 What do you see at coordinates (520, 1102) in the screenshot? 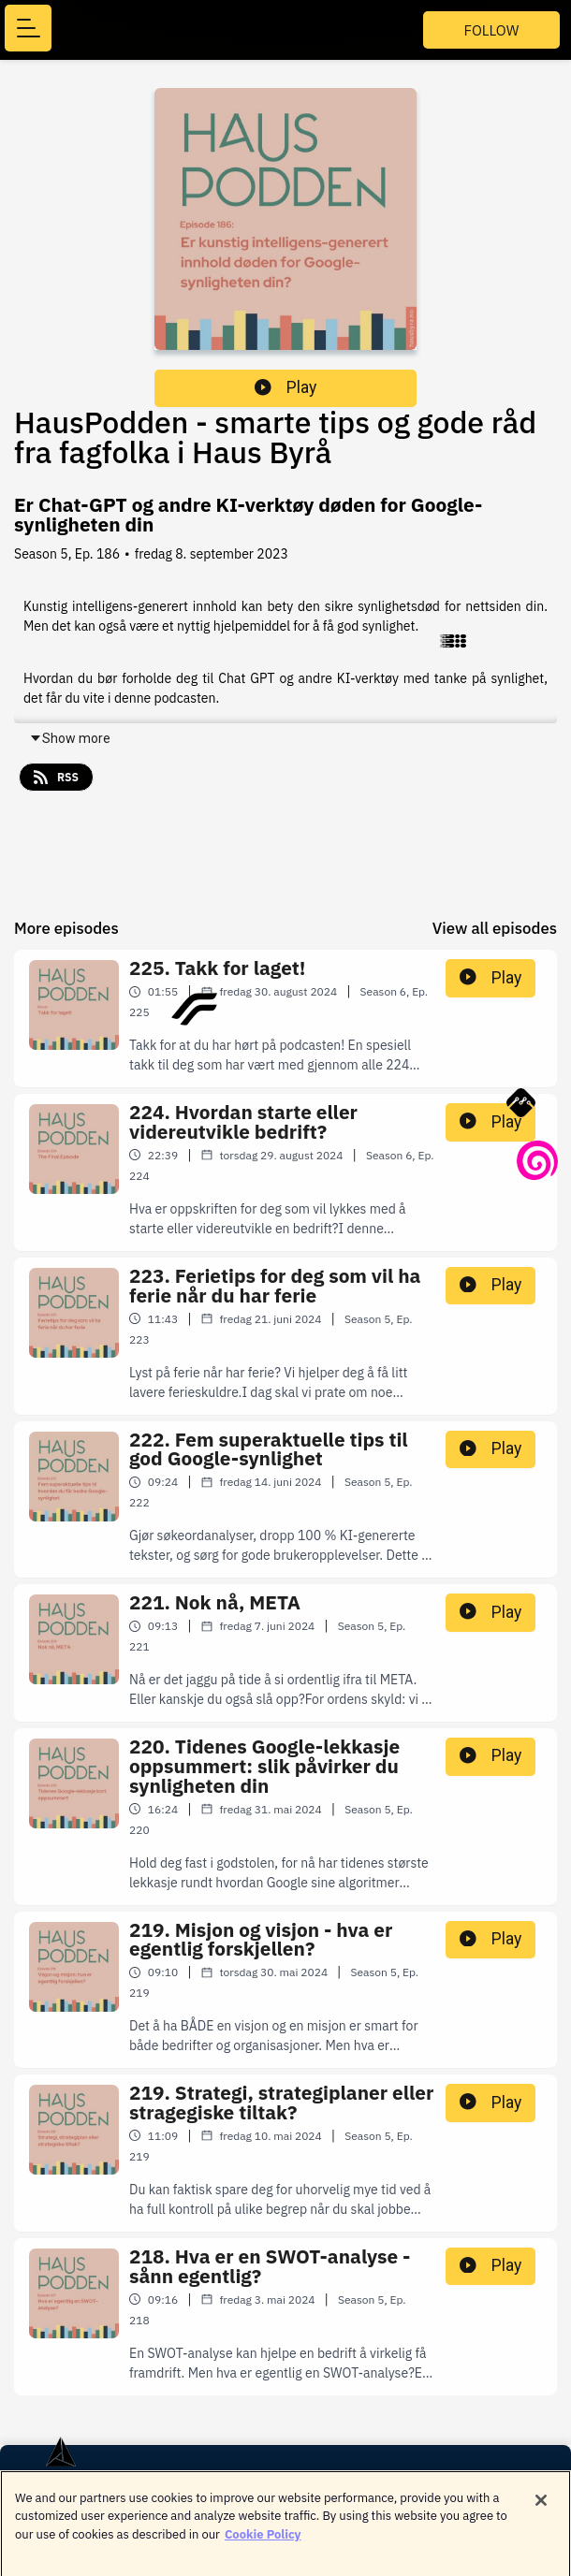
I see `mongoose.ws logo` at bounding box center [520, 1102].